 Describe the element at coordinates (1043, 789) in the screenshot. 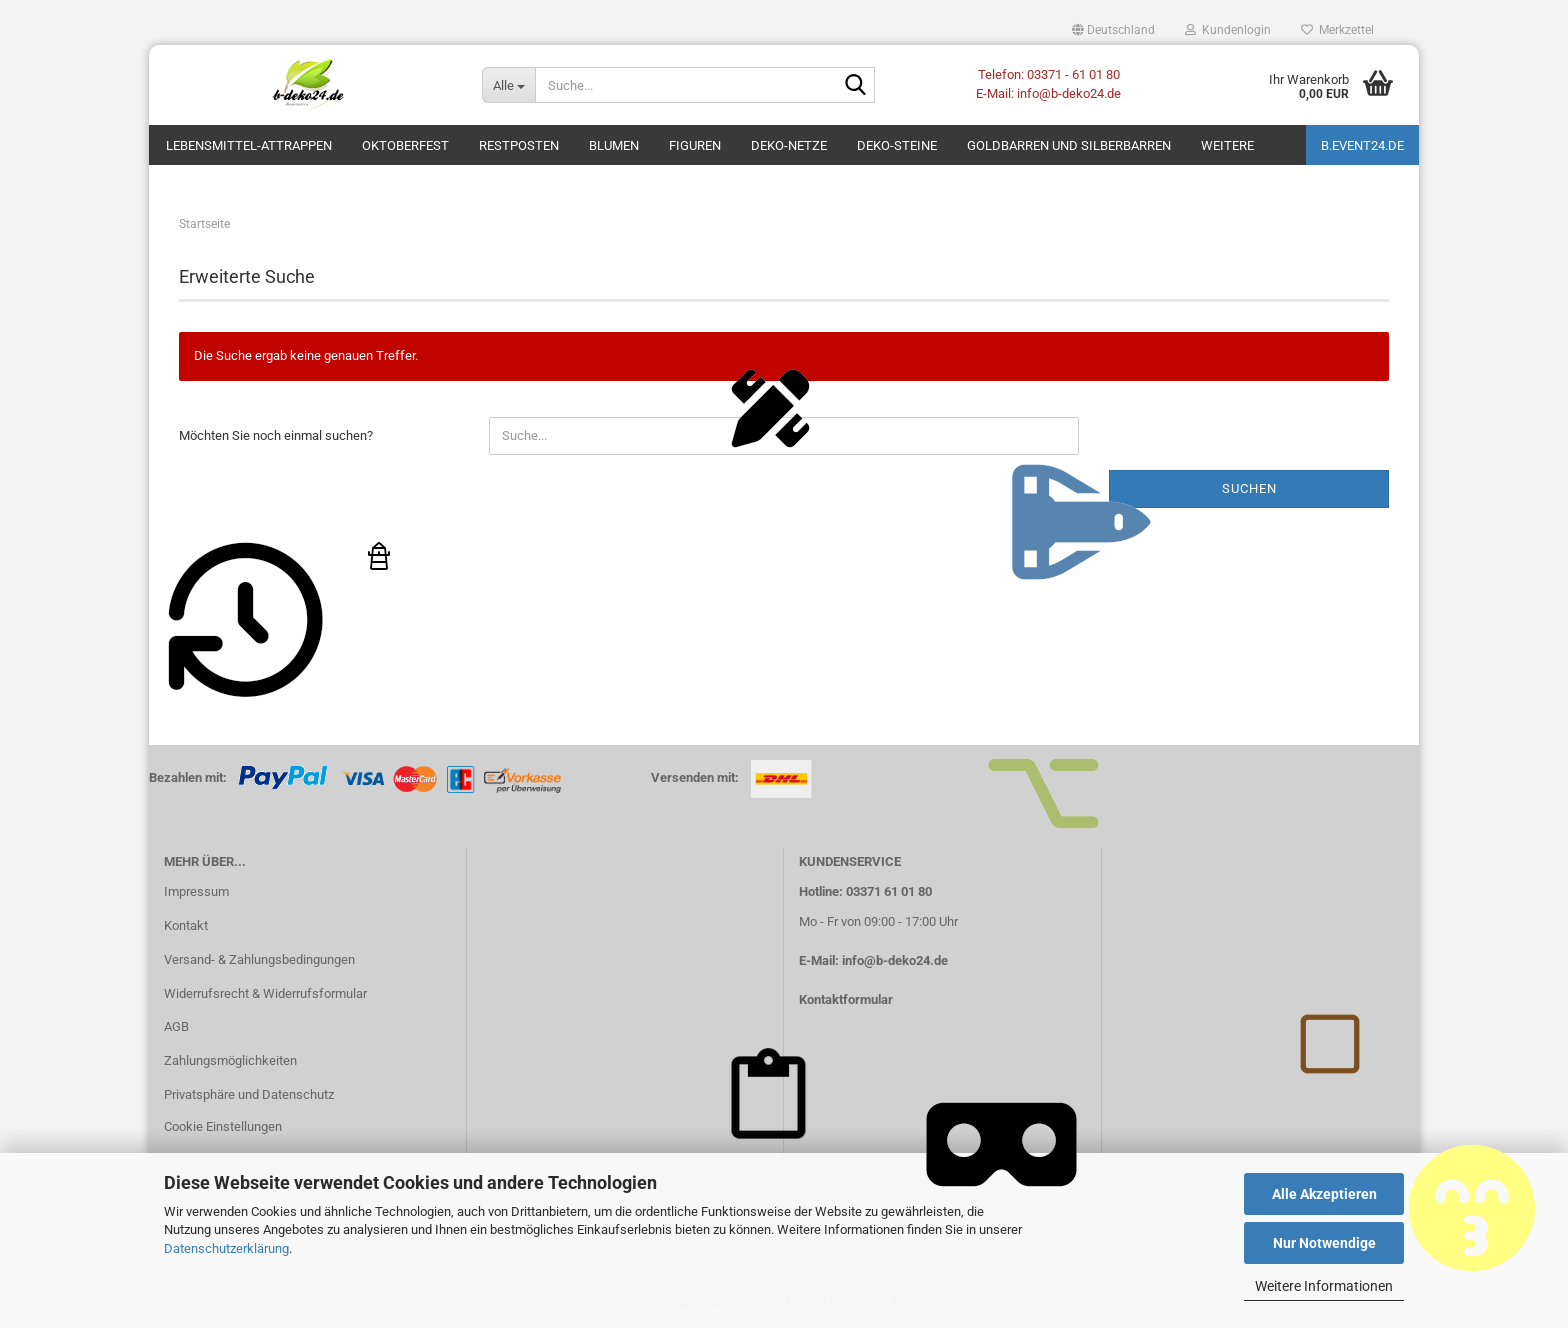

I see `keyboard option or alt key symbol` at that location.